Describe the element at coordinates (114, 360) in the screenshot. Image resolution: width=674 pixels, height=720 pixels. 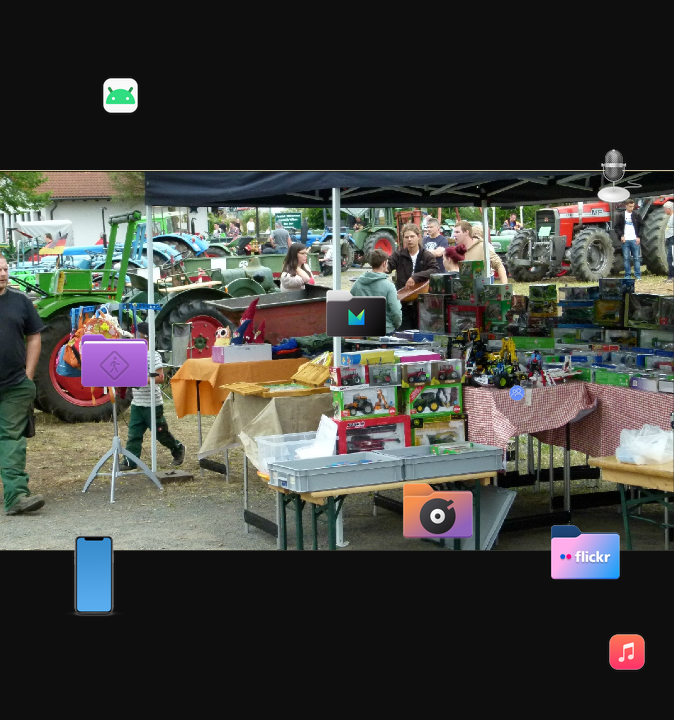
I see `access public or shared folder` at that location.